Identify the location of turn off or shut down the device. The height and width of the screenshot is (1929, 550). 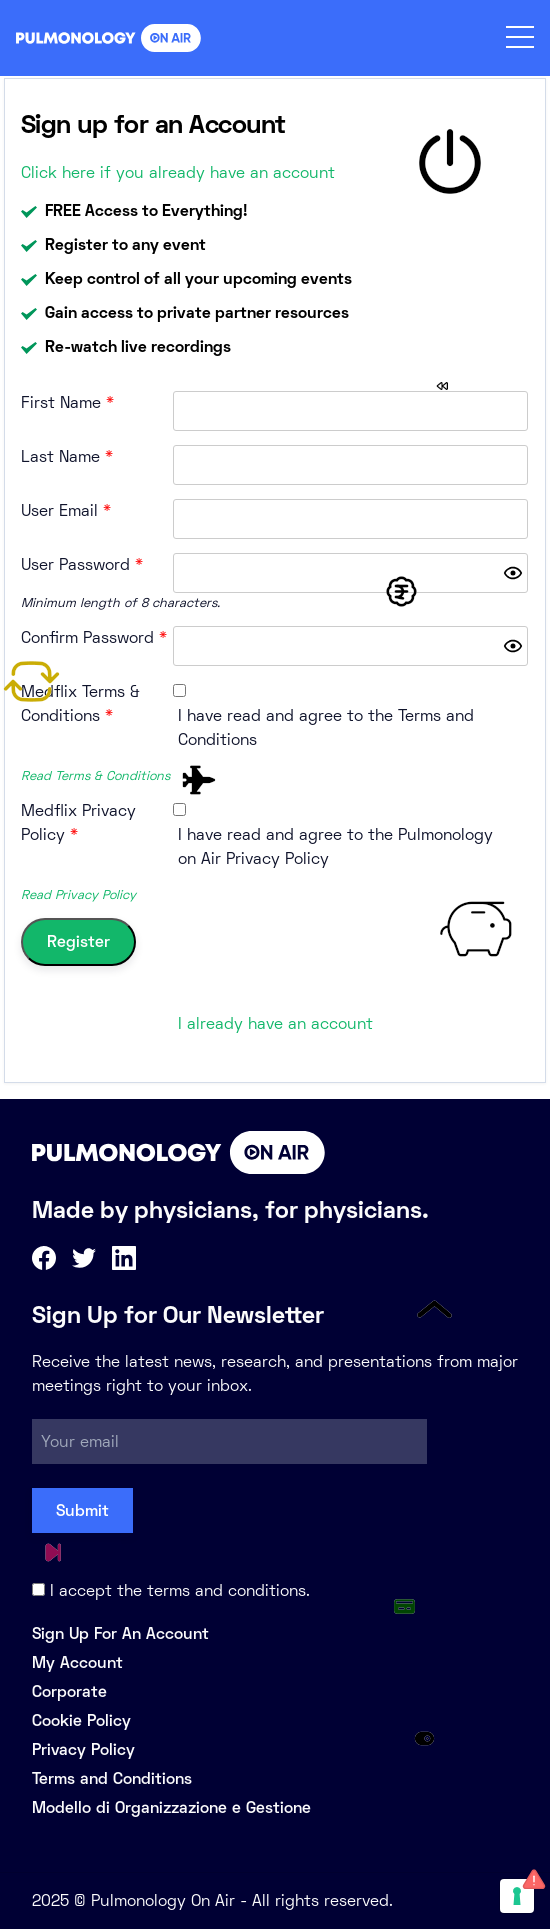
(450, 163).